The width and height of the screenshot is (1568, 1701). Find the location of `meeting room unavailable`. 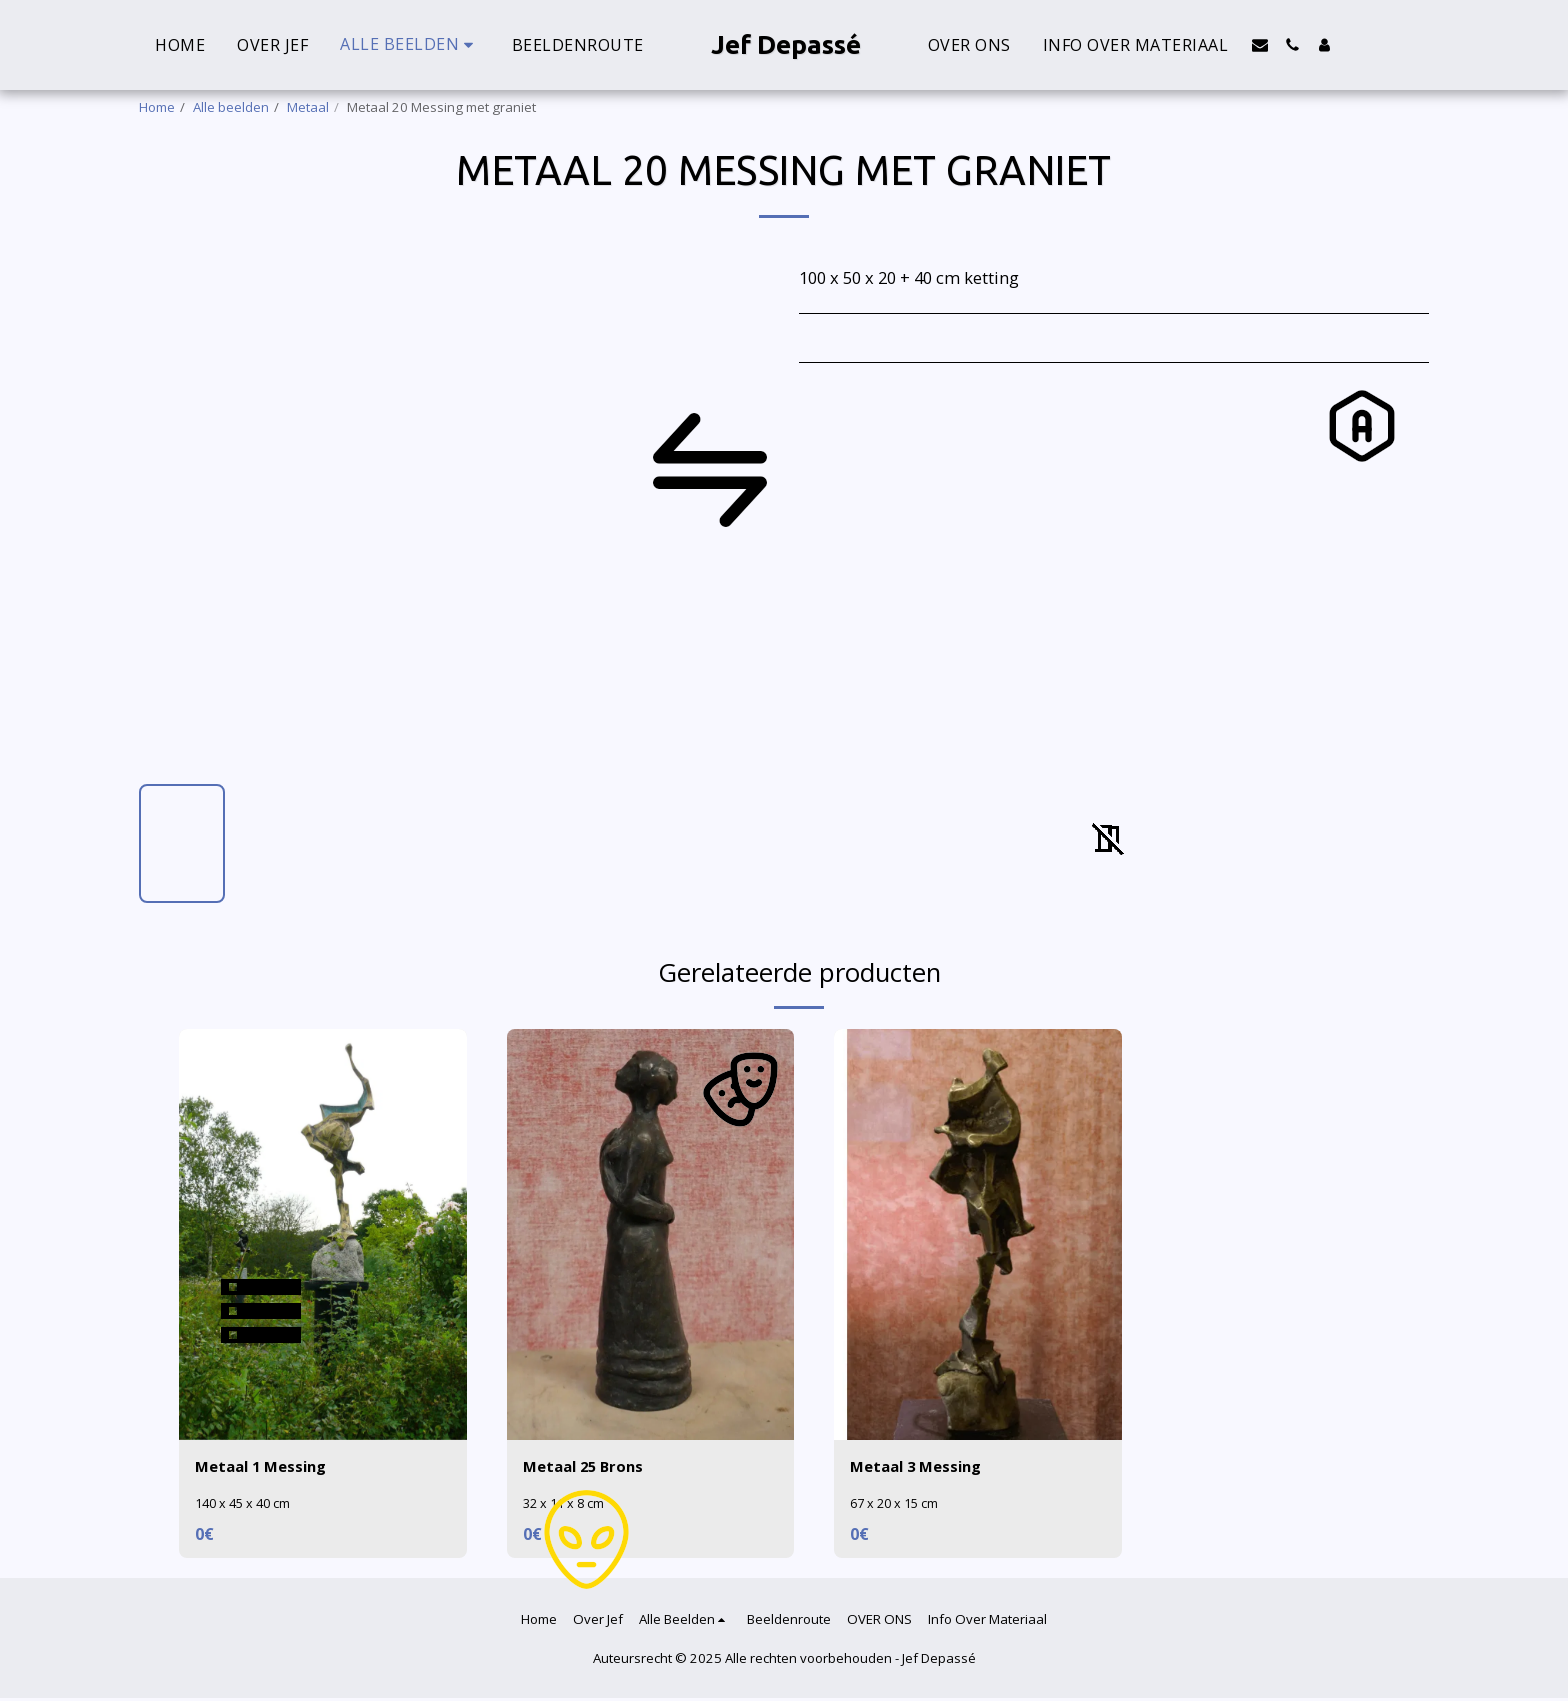

meeting room unavailable is located at coordinates (1108, 838).